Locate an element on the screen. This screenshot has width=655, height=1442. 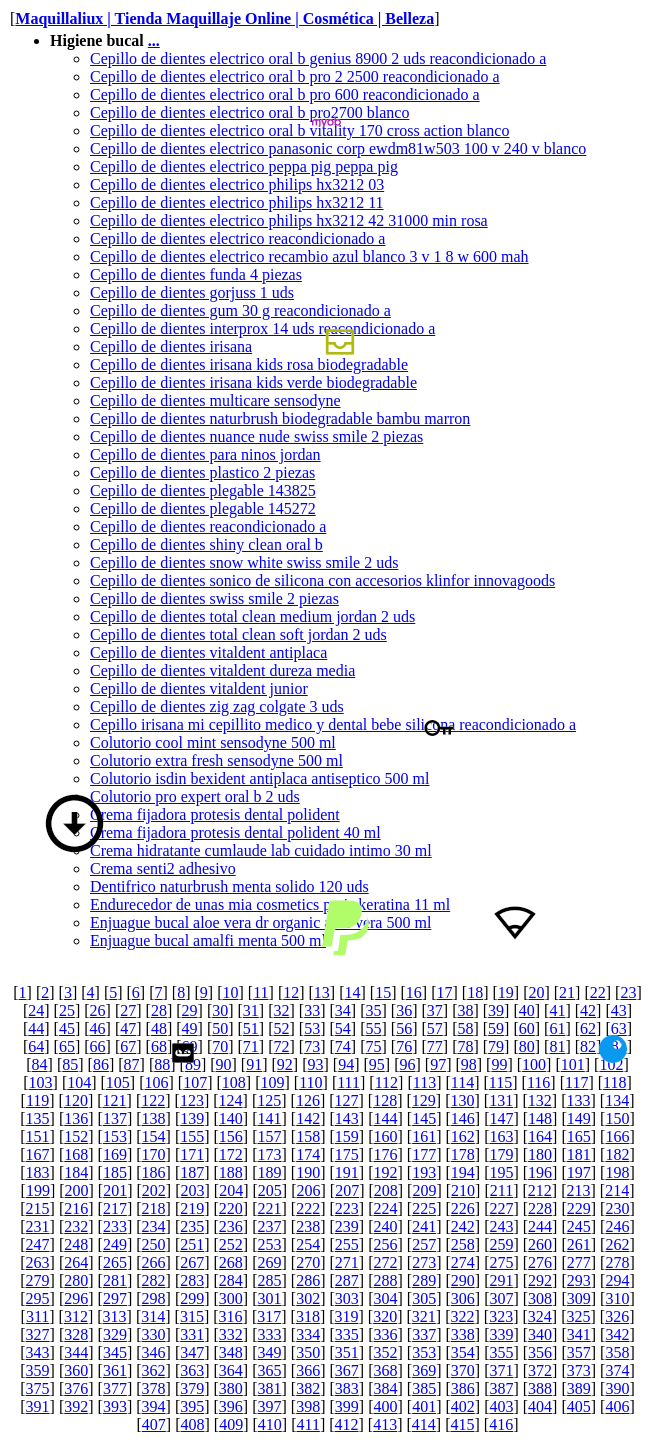
play or access audio cassette content is located at coordinates (183, 1053).